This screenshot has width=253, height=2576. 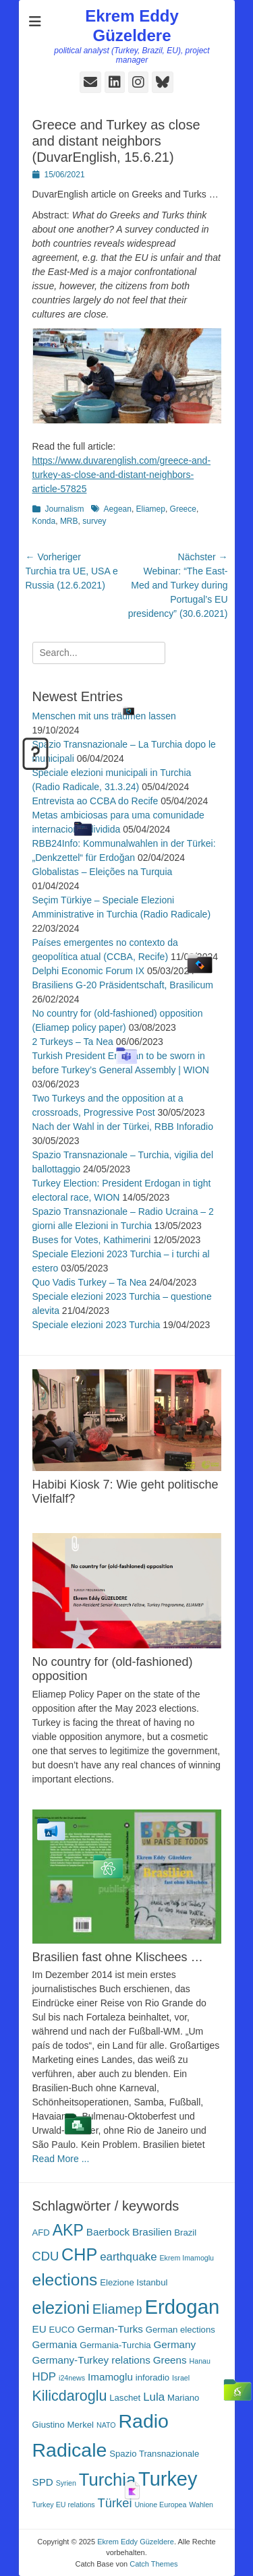 I want to click on open microsoft advertising files folder, so click(x=51, y=1830).